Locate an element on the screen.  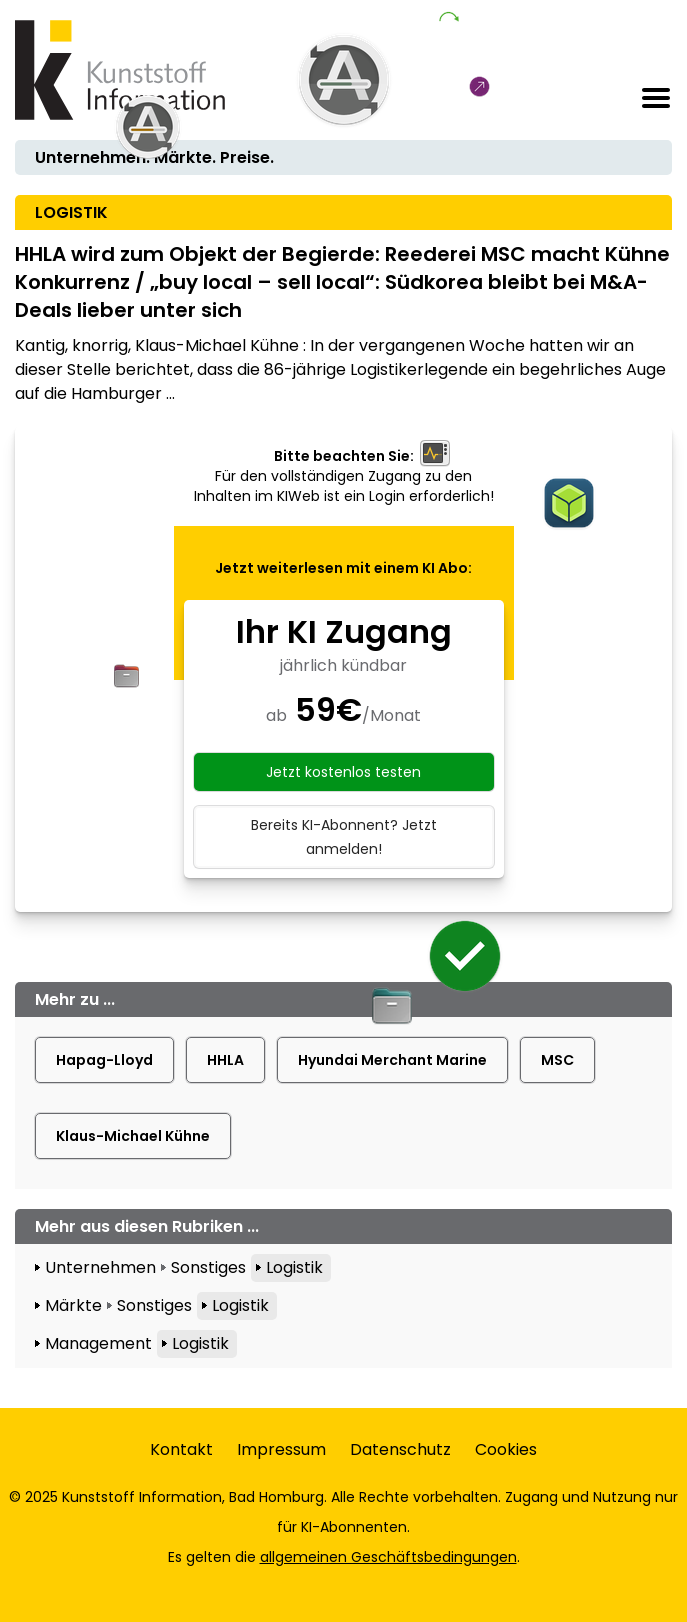
open the software update manager is located at coordinates (148, 127).